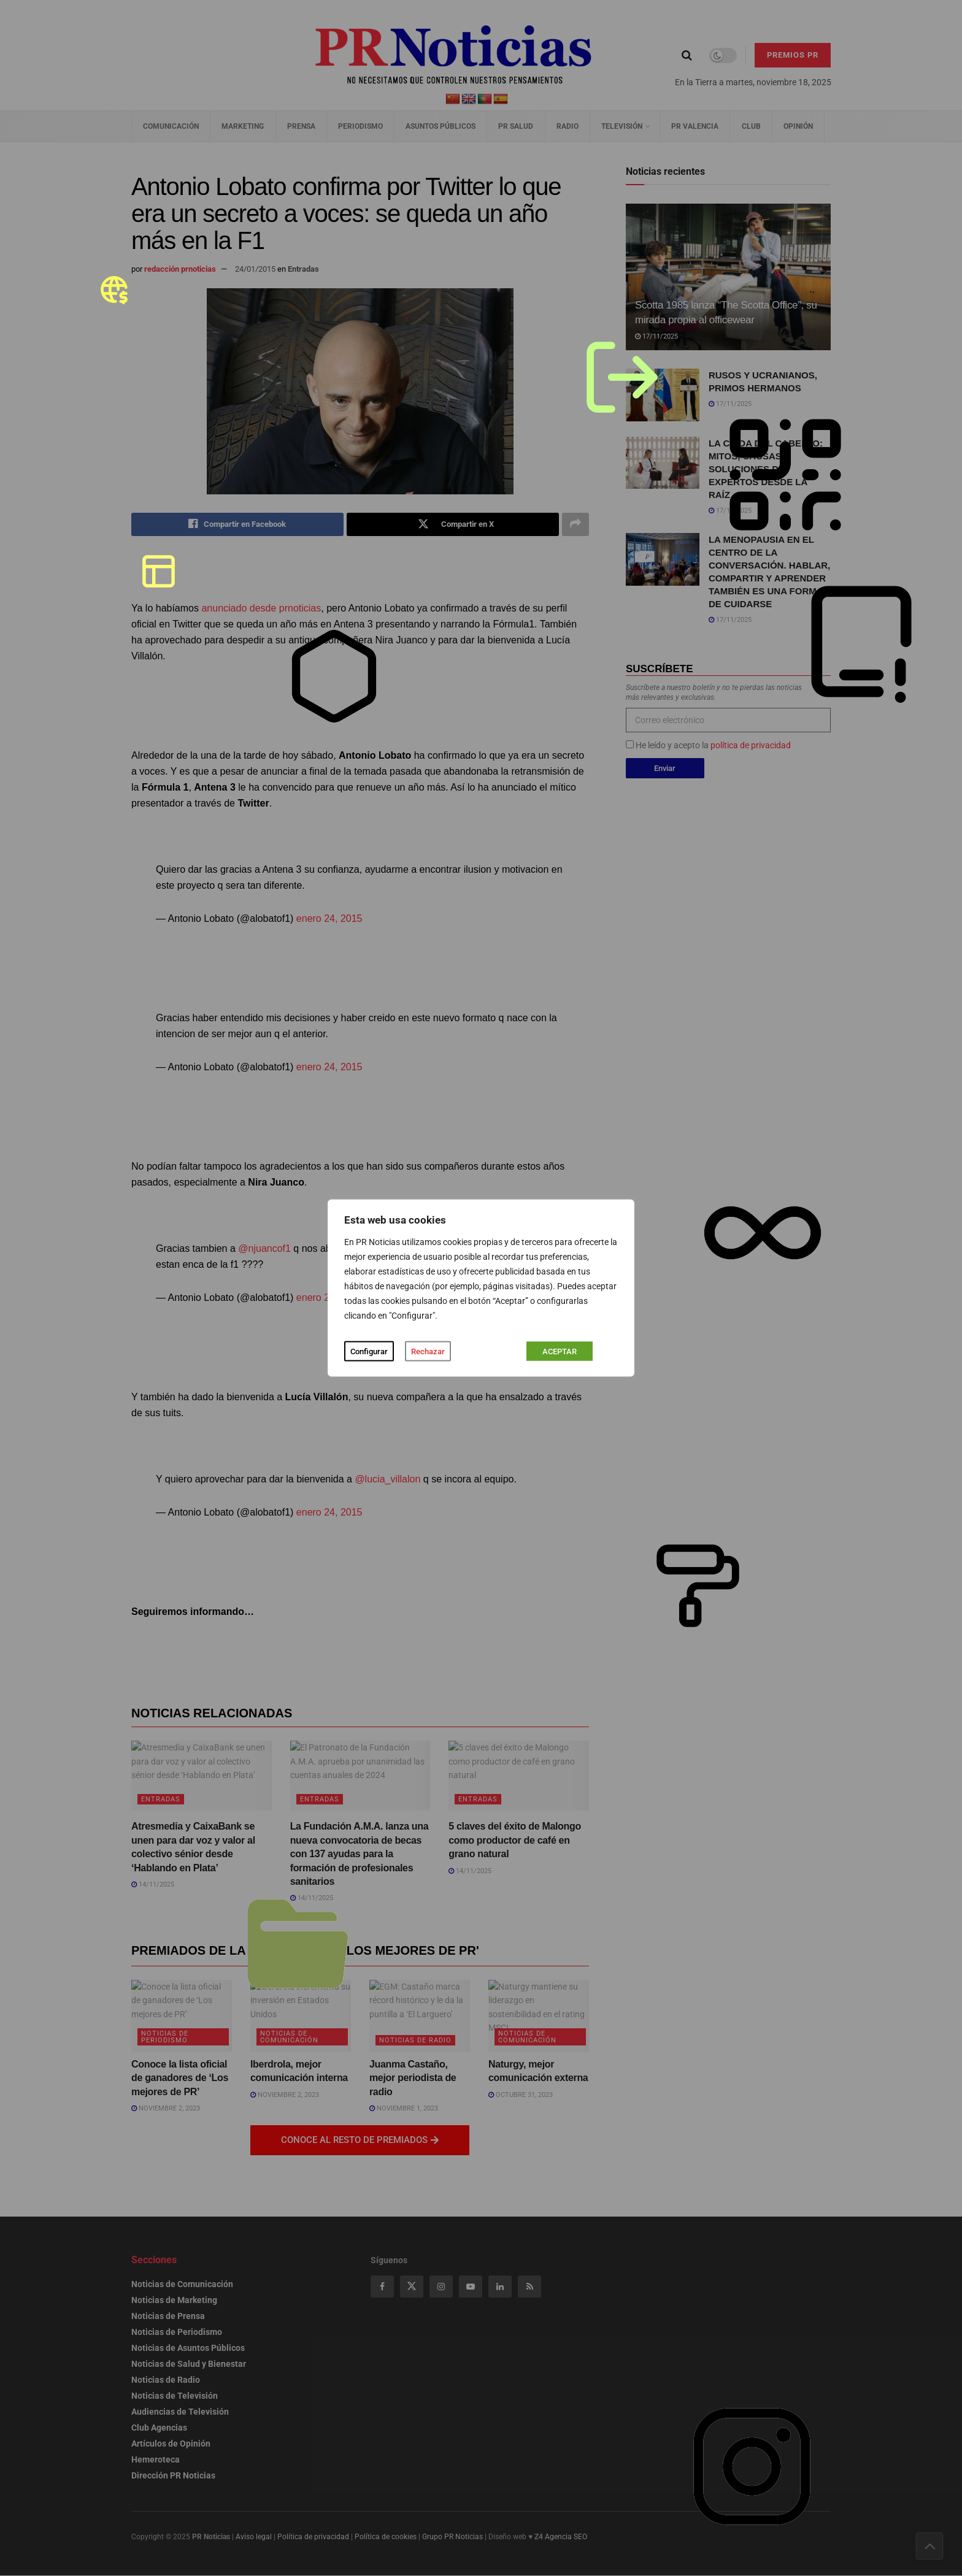 This screenshot has width=962, height=2576. What do you see at coordinates (785, 475) in the screenshot?
I see `scan or generate a QR code` at bounding box center [785, 475].